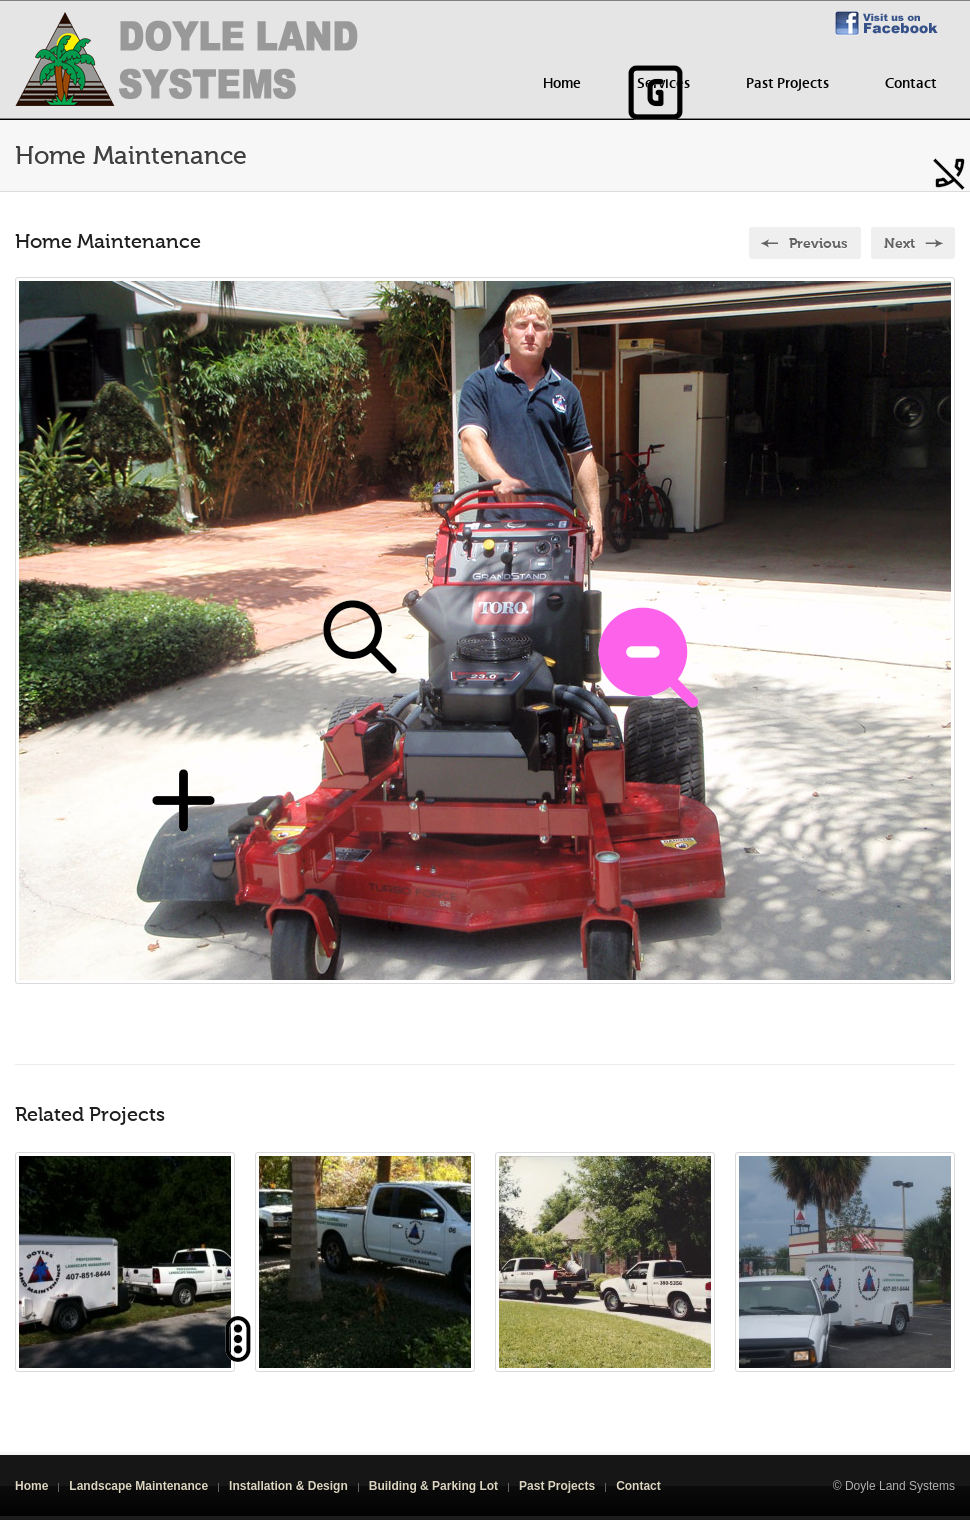 The image size is (970, 1520). What do you see at coordinates (655, 92) in the screenshot?
I see `access Google services or integration` at bounding box center [655, 92].